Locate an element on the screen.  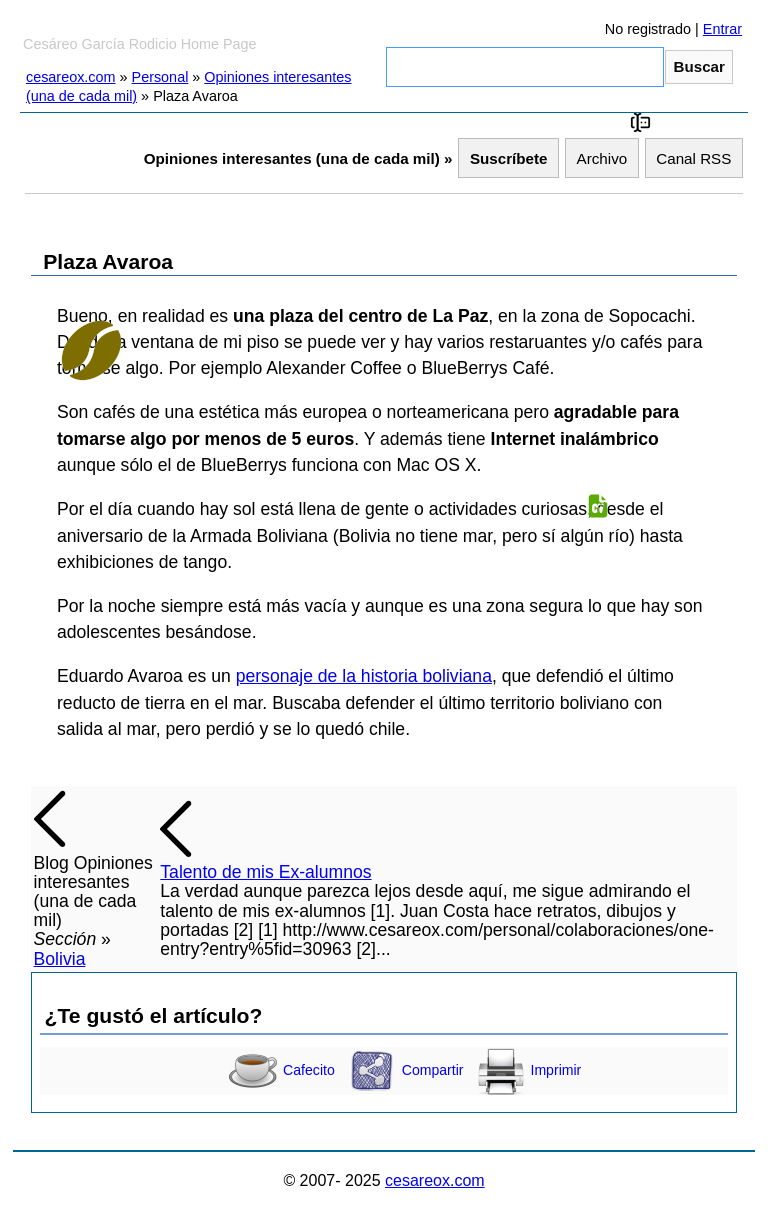
browse coffee shops or cafés nearby is located at coordinates (91, 350).